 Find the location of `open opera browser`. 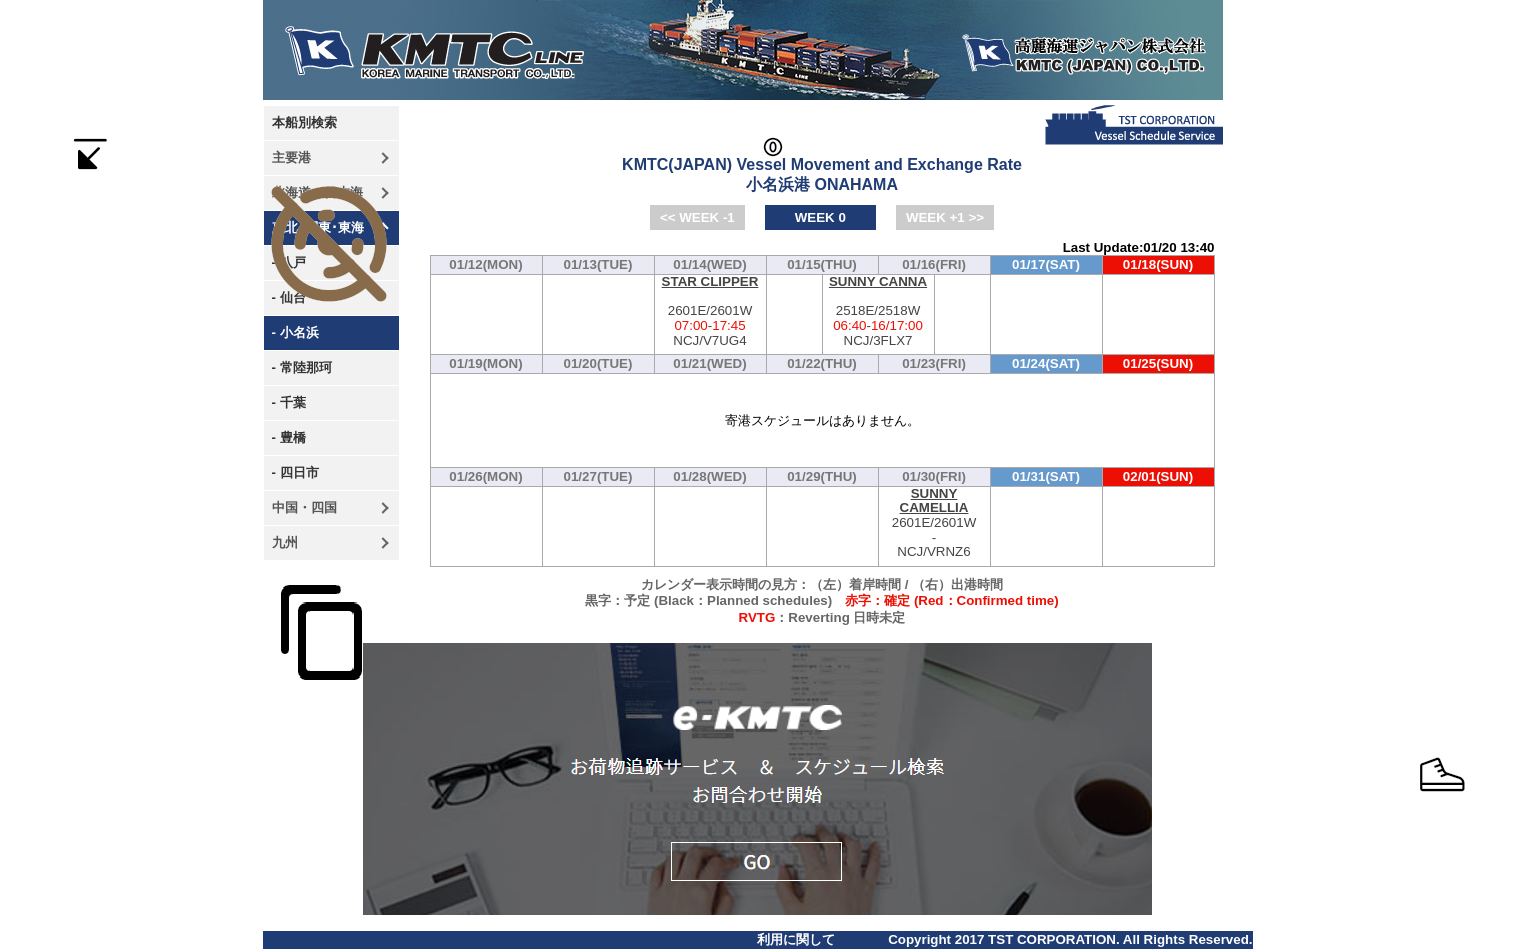

open opera browser is located at coordinates (773, 147).